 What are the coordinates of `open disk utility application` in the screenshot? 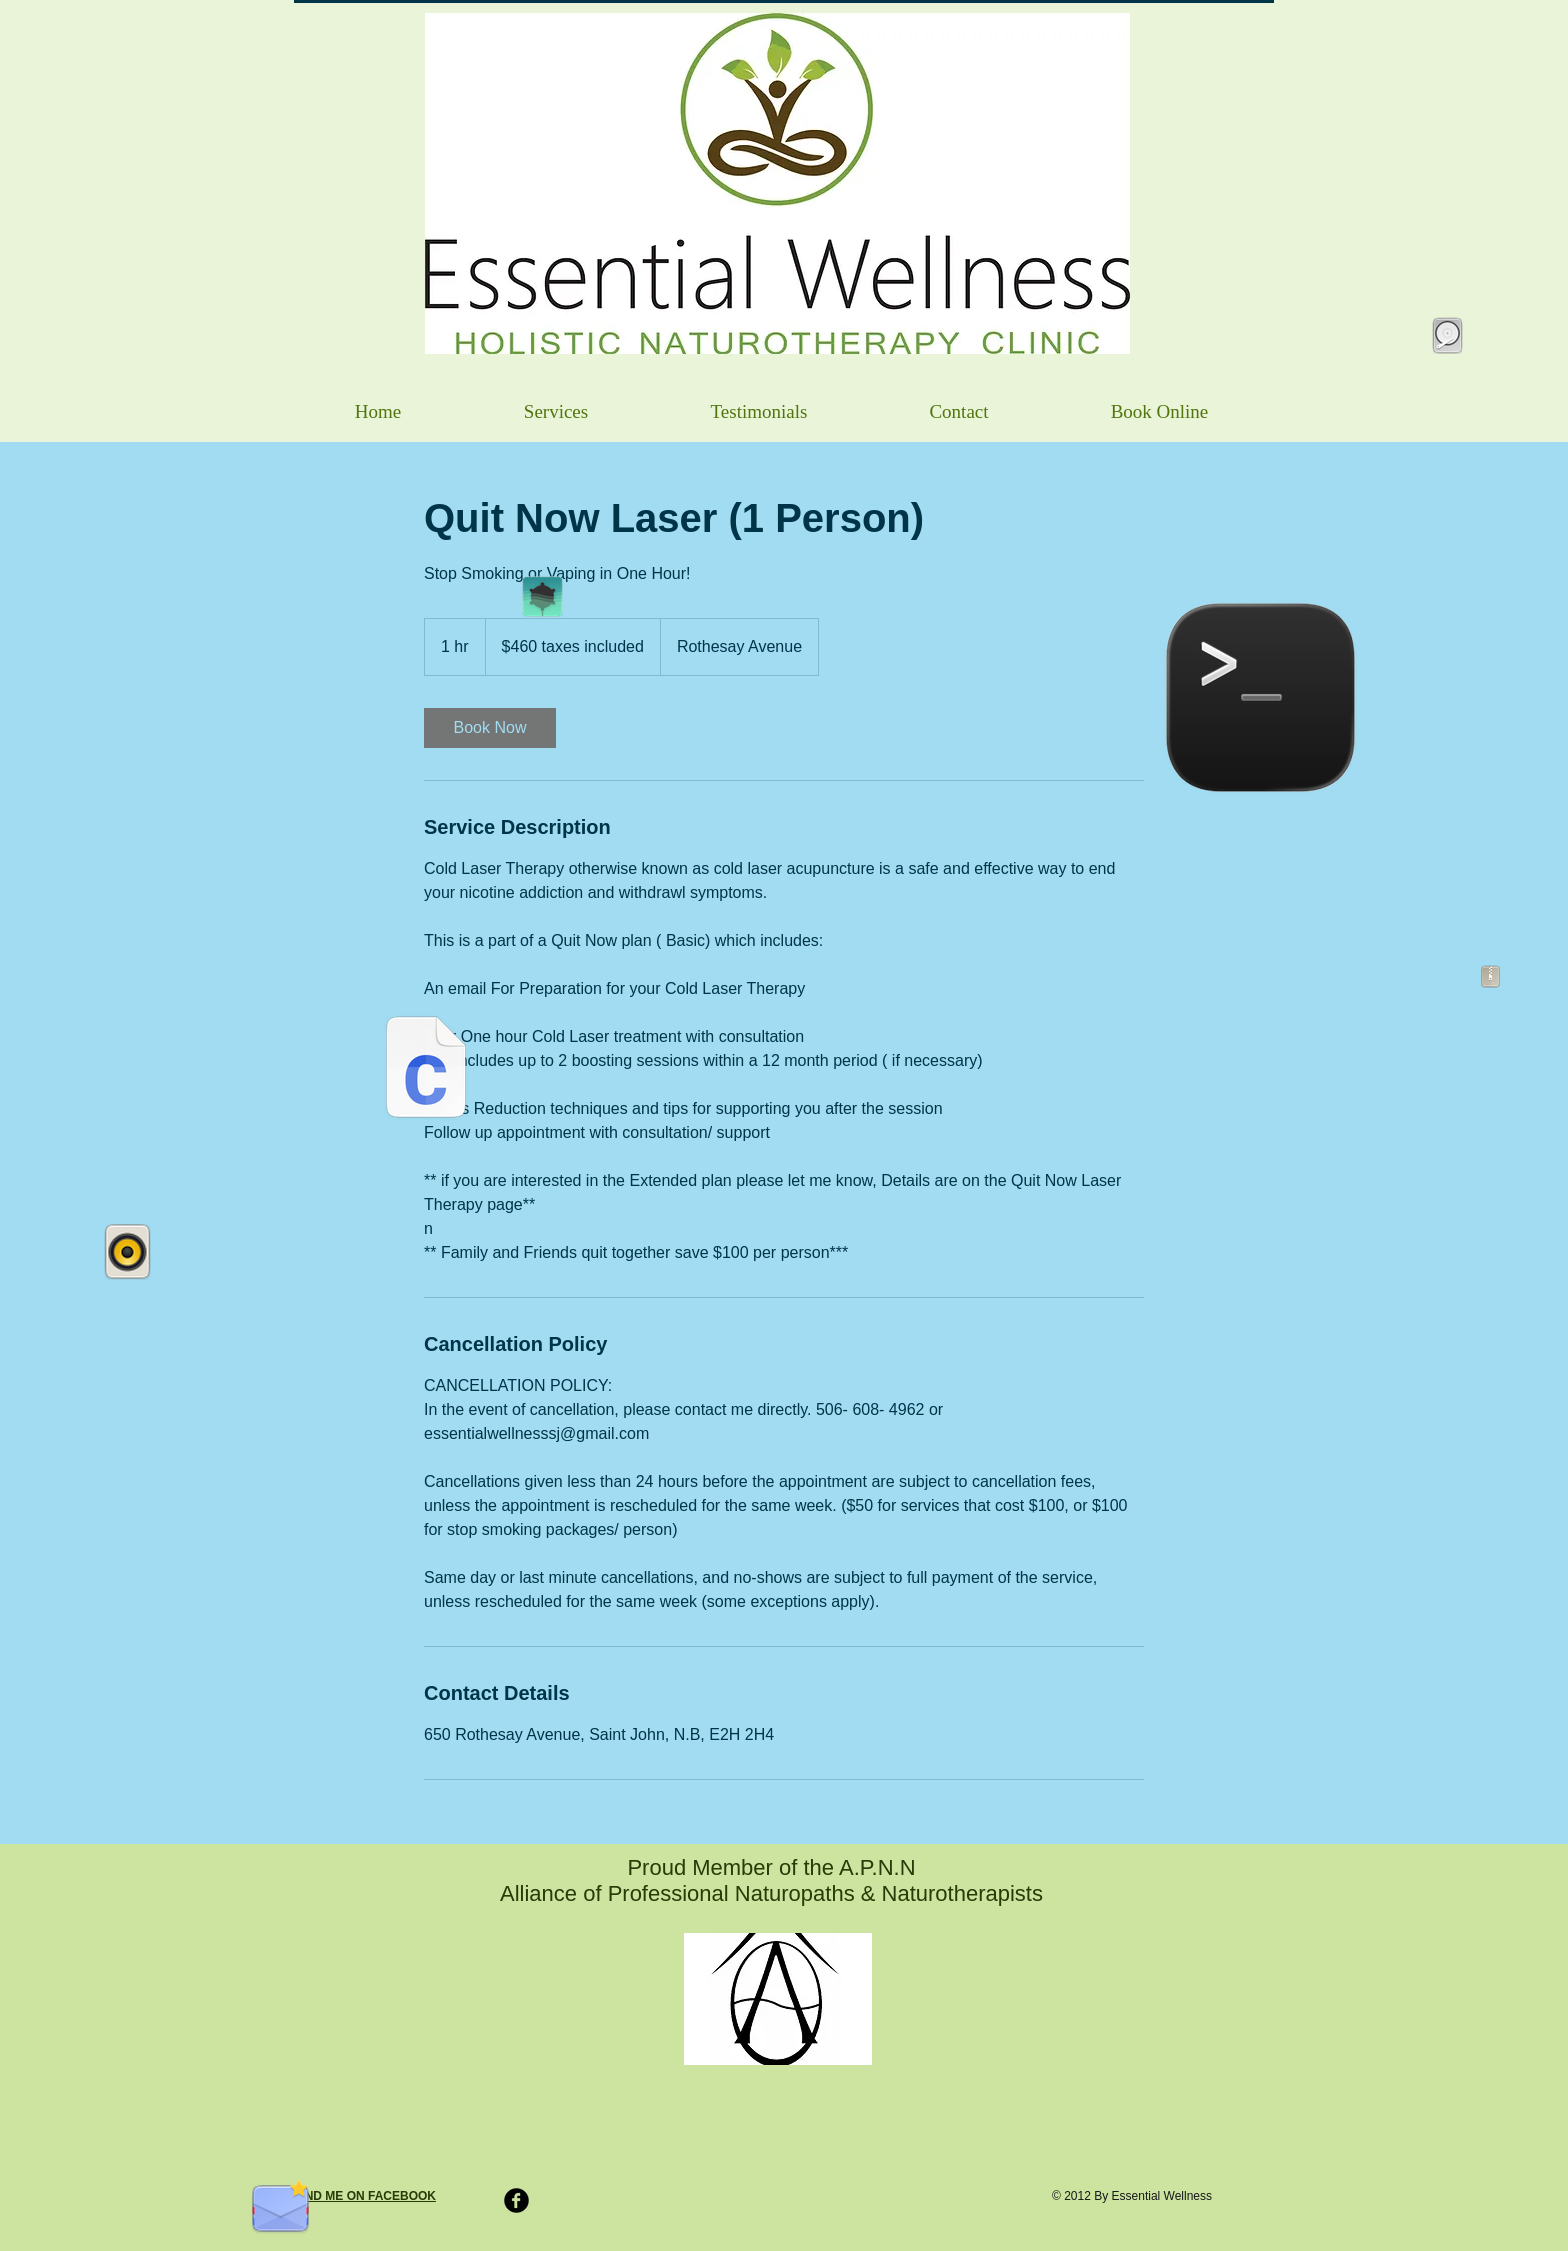 It's located at (1447, 335).